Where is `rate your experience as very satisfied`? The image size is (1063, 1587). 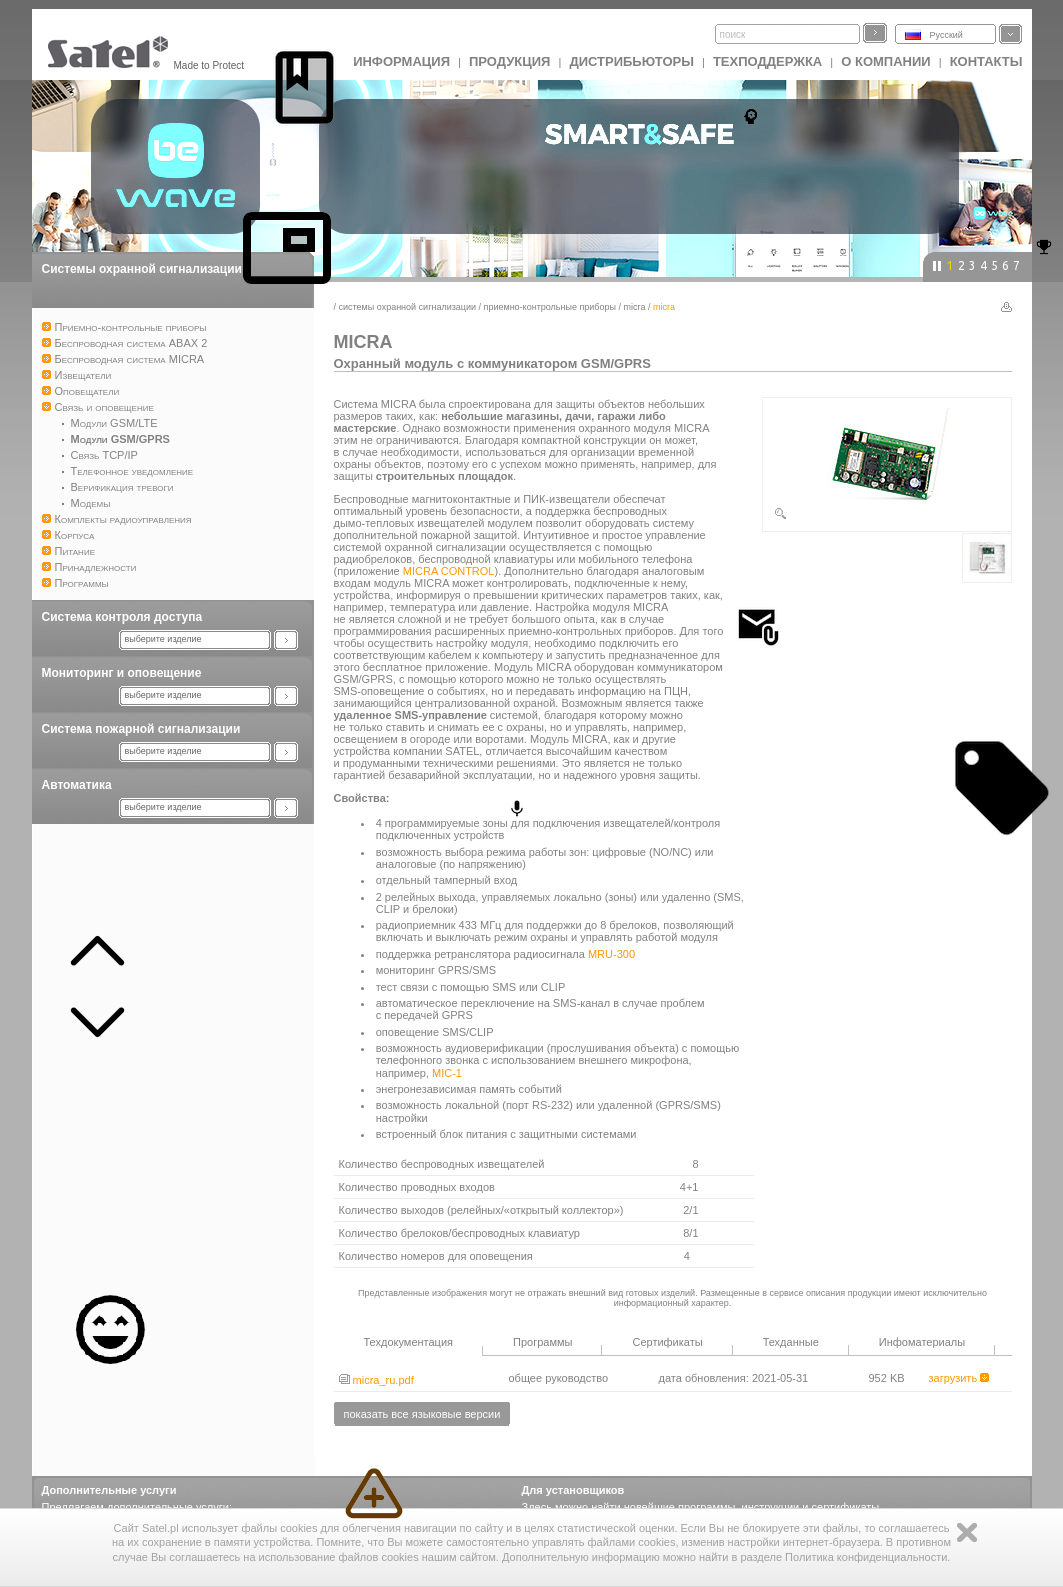 rate your experience as very satisfied is located at coordinates (110, 1329).